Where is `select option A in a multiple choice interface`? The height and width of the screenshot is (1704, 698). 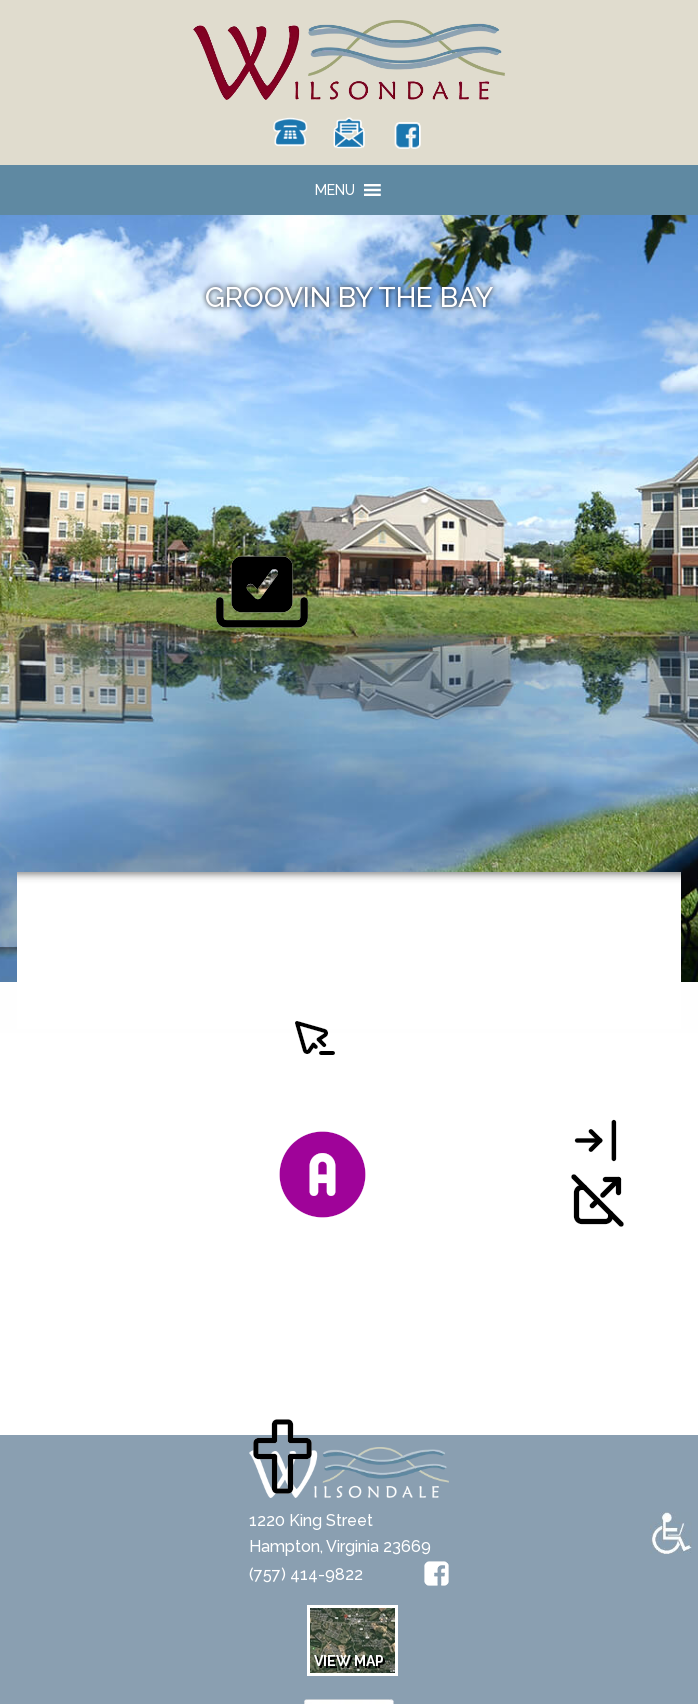
select option A in a multiple choice interface is located at coordinates (322, 1174).